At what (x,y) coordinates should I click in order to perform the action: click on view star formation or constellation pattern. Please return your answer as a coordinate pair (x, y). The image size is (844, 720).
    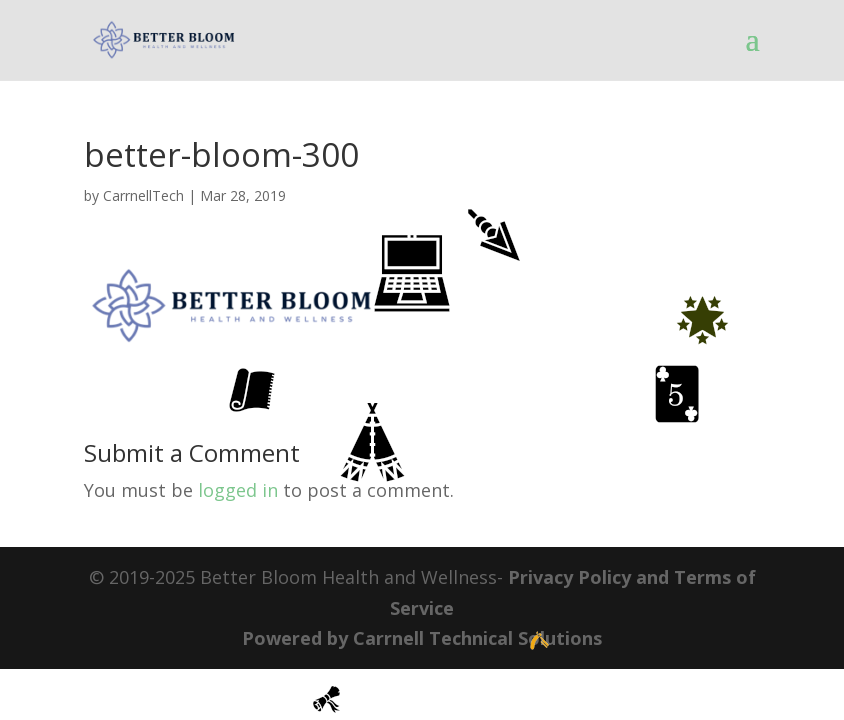
    Looking at the image, I should click on (702, 319).